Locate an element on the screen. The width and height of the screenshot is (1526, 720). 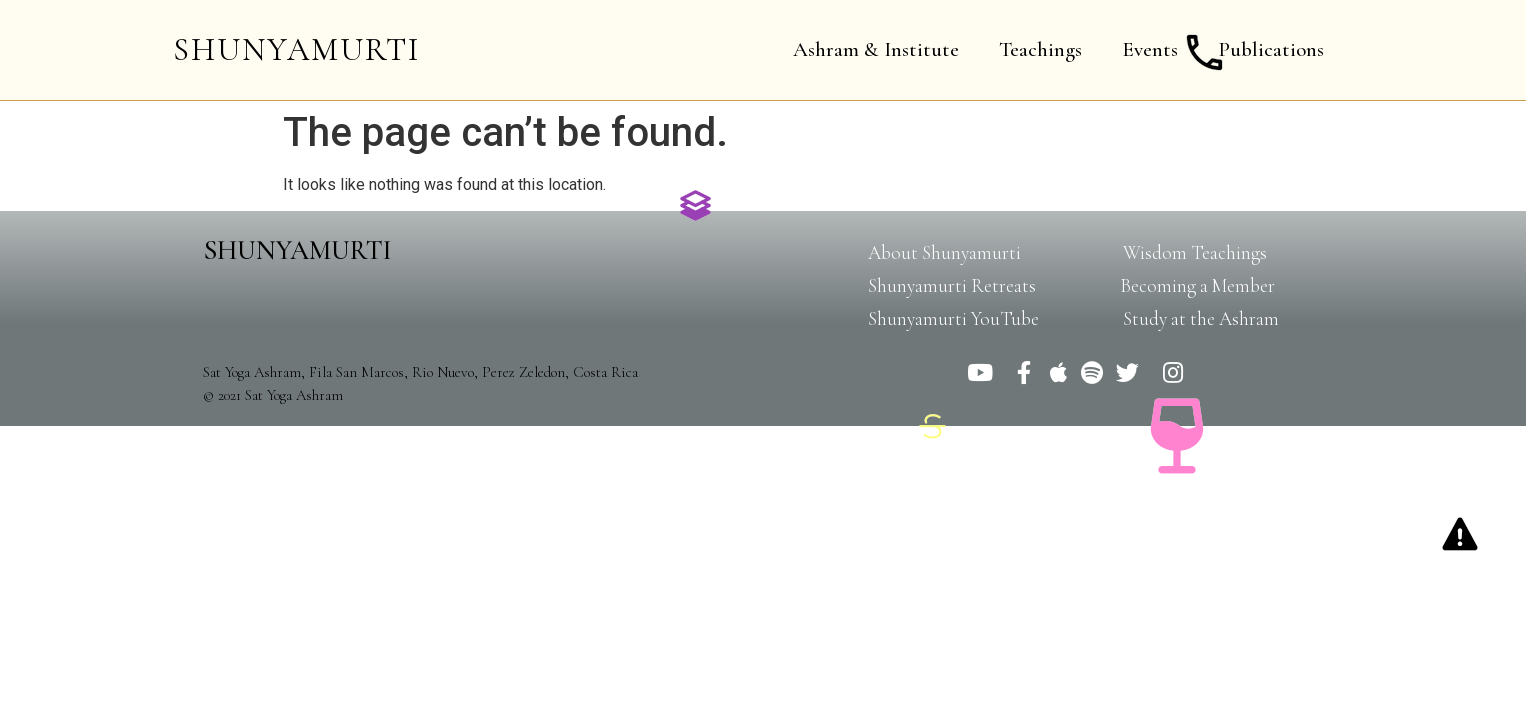
apply strikethrough formatting to selected text is located at coordinates (932, 426).